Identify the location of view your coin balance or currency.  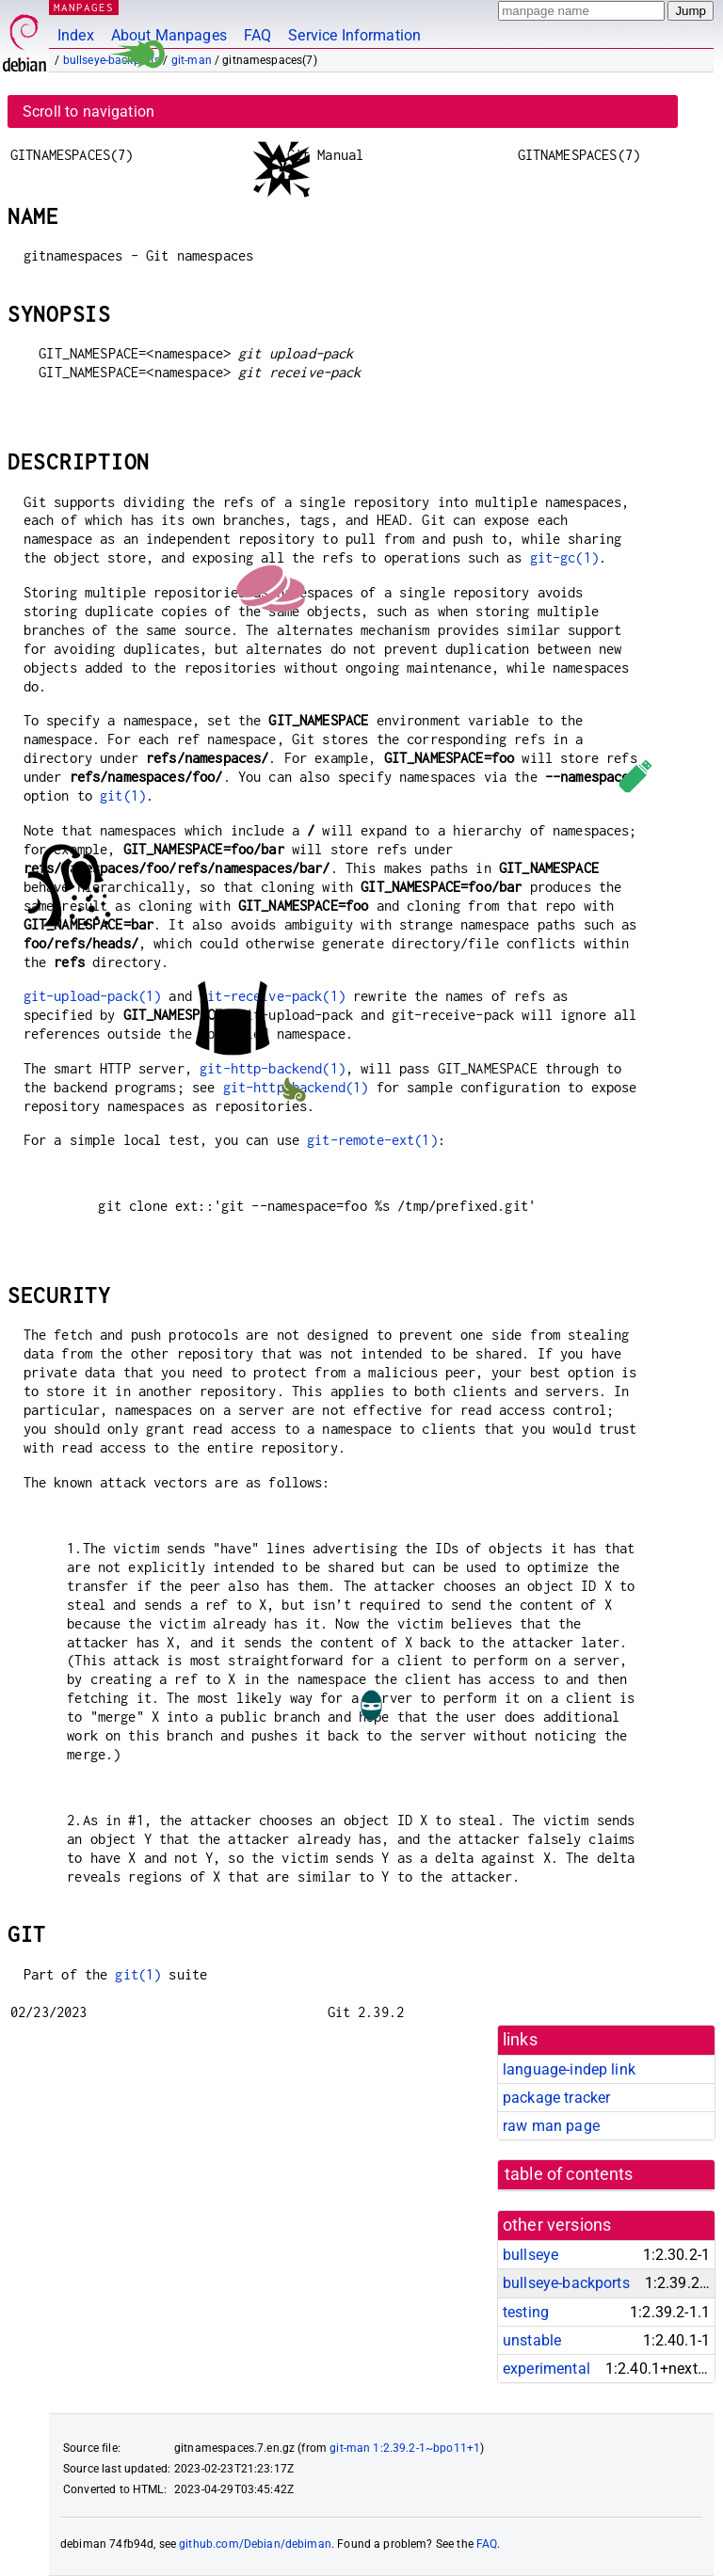
(270, 588).